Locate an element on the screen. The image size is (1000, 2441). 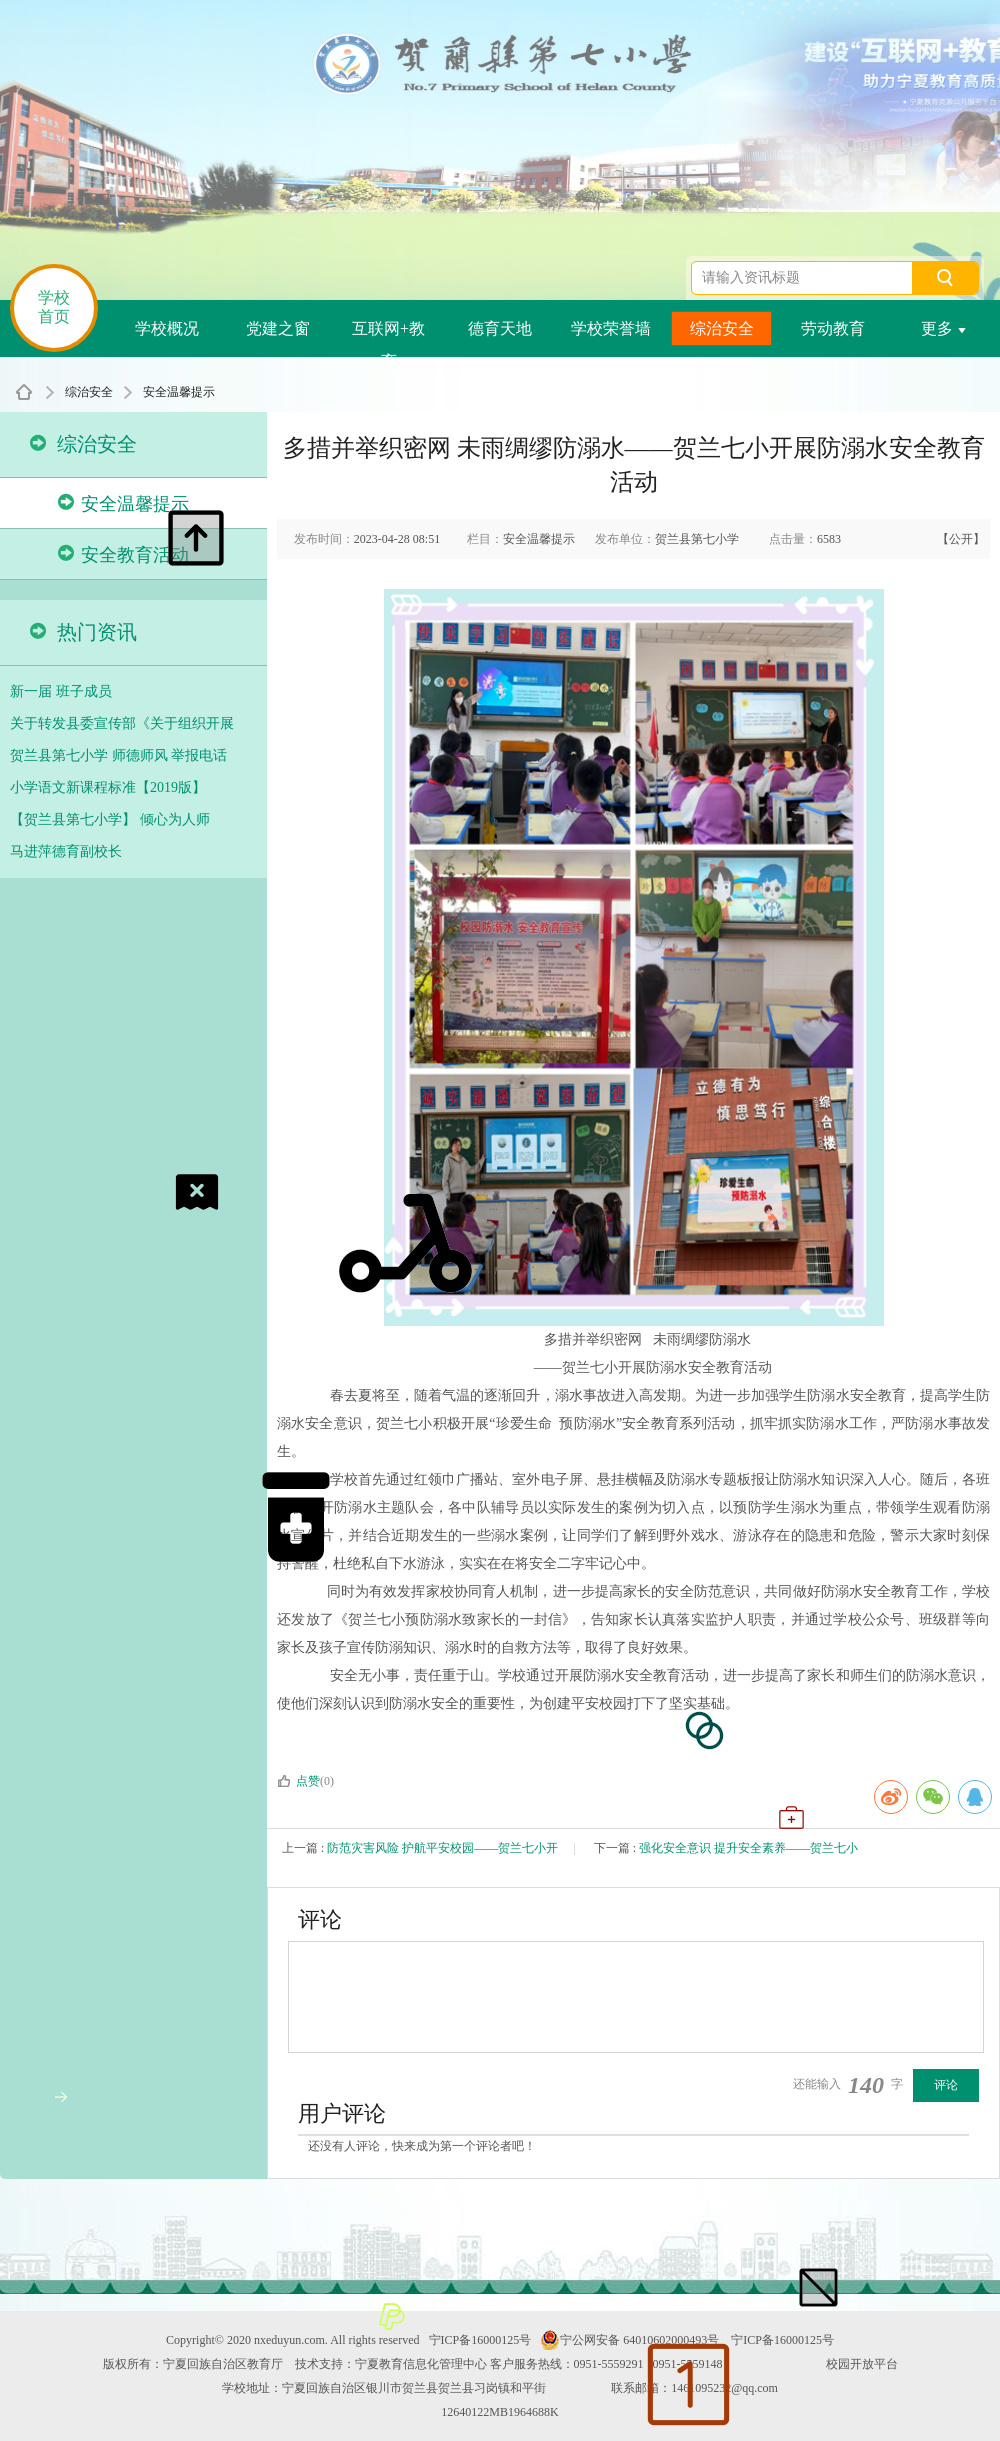
indicates missing or unavailable image content is located at coordinates (818, 2287).